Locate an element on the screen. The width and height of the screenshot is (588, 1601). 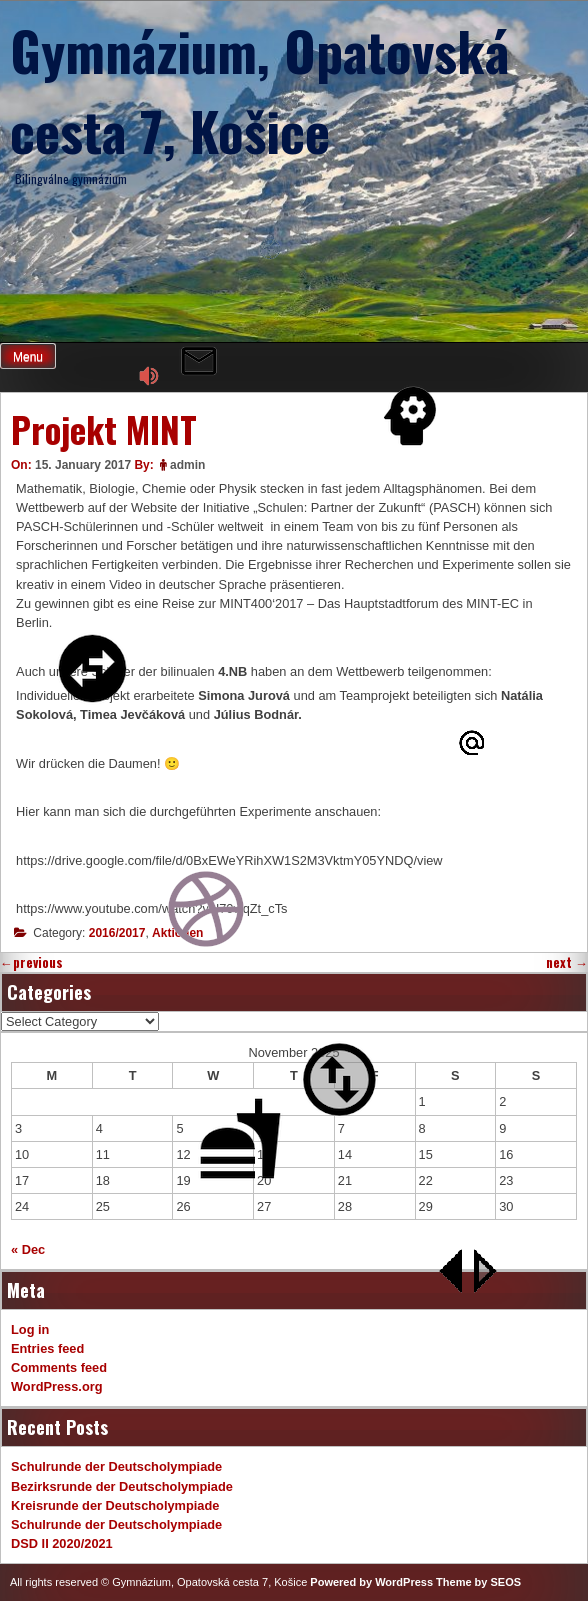
swap or exchange items is located at coordinates (92, 668).